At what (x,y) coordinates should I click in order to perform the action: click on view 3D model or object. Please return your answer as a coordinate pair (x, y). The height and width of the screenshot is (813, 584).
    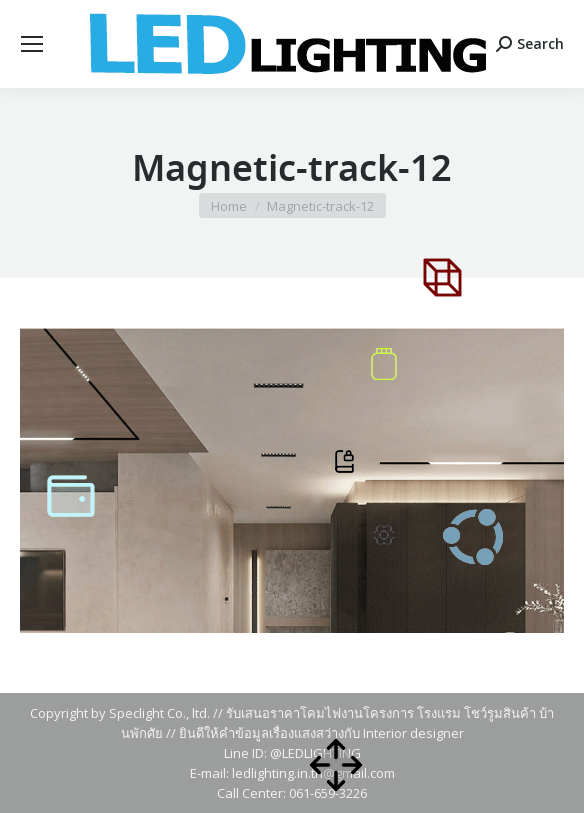
    Looking at the image, I should click on (442, 277).